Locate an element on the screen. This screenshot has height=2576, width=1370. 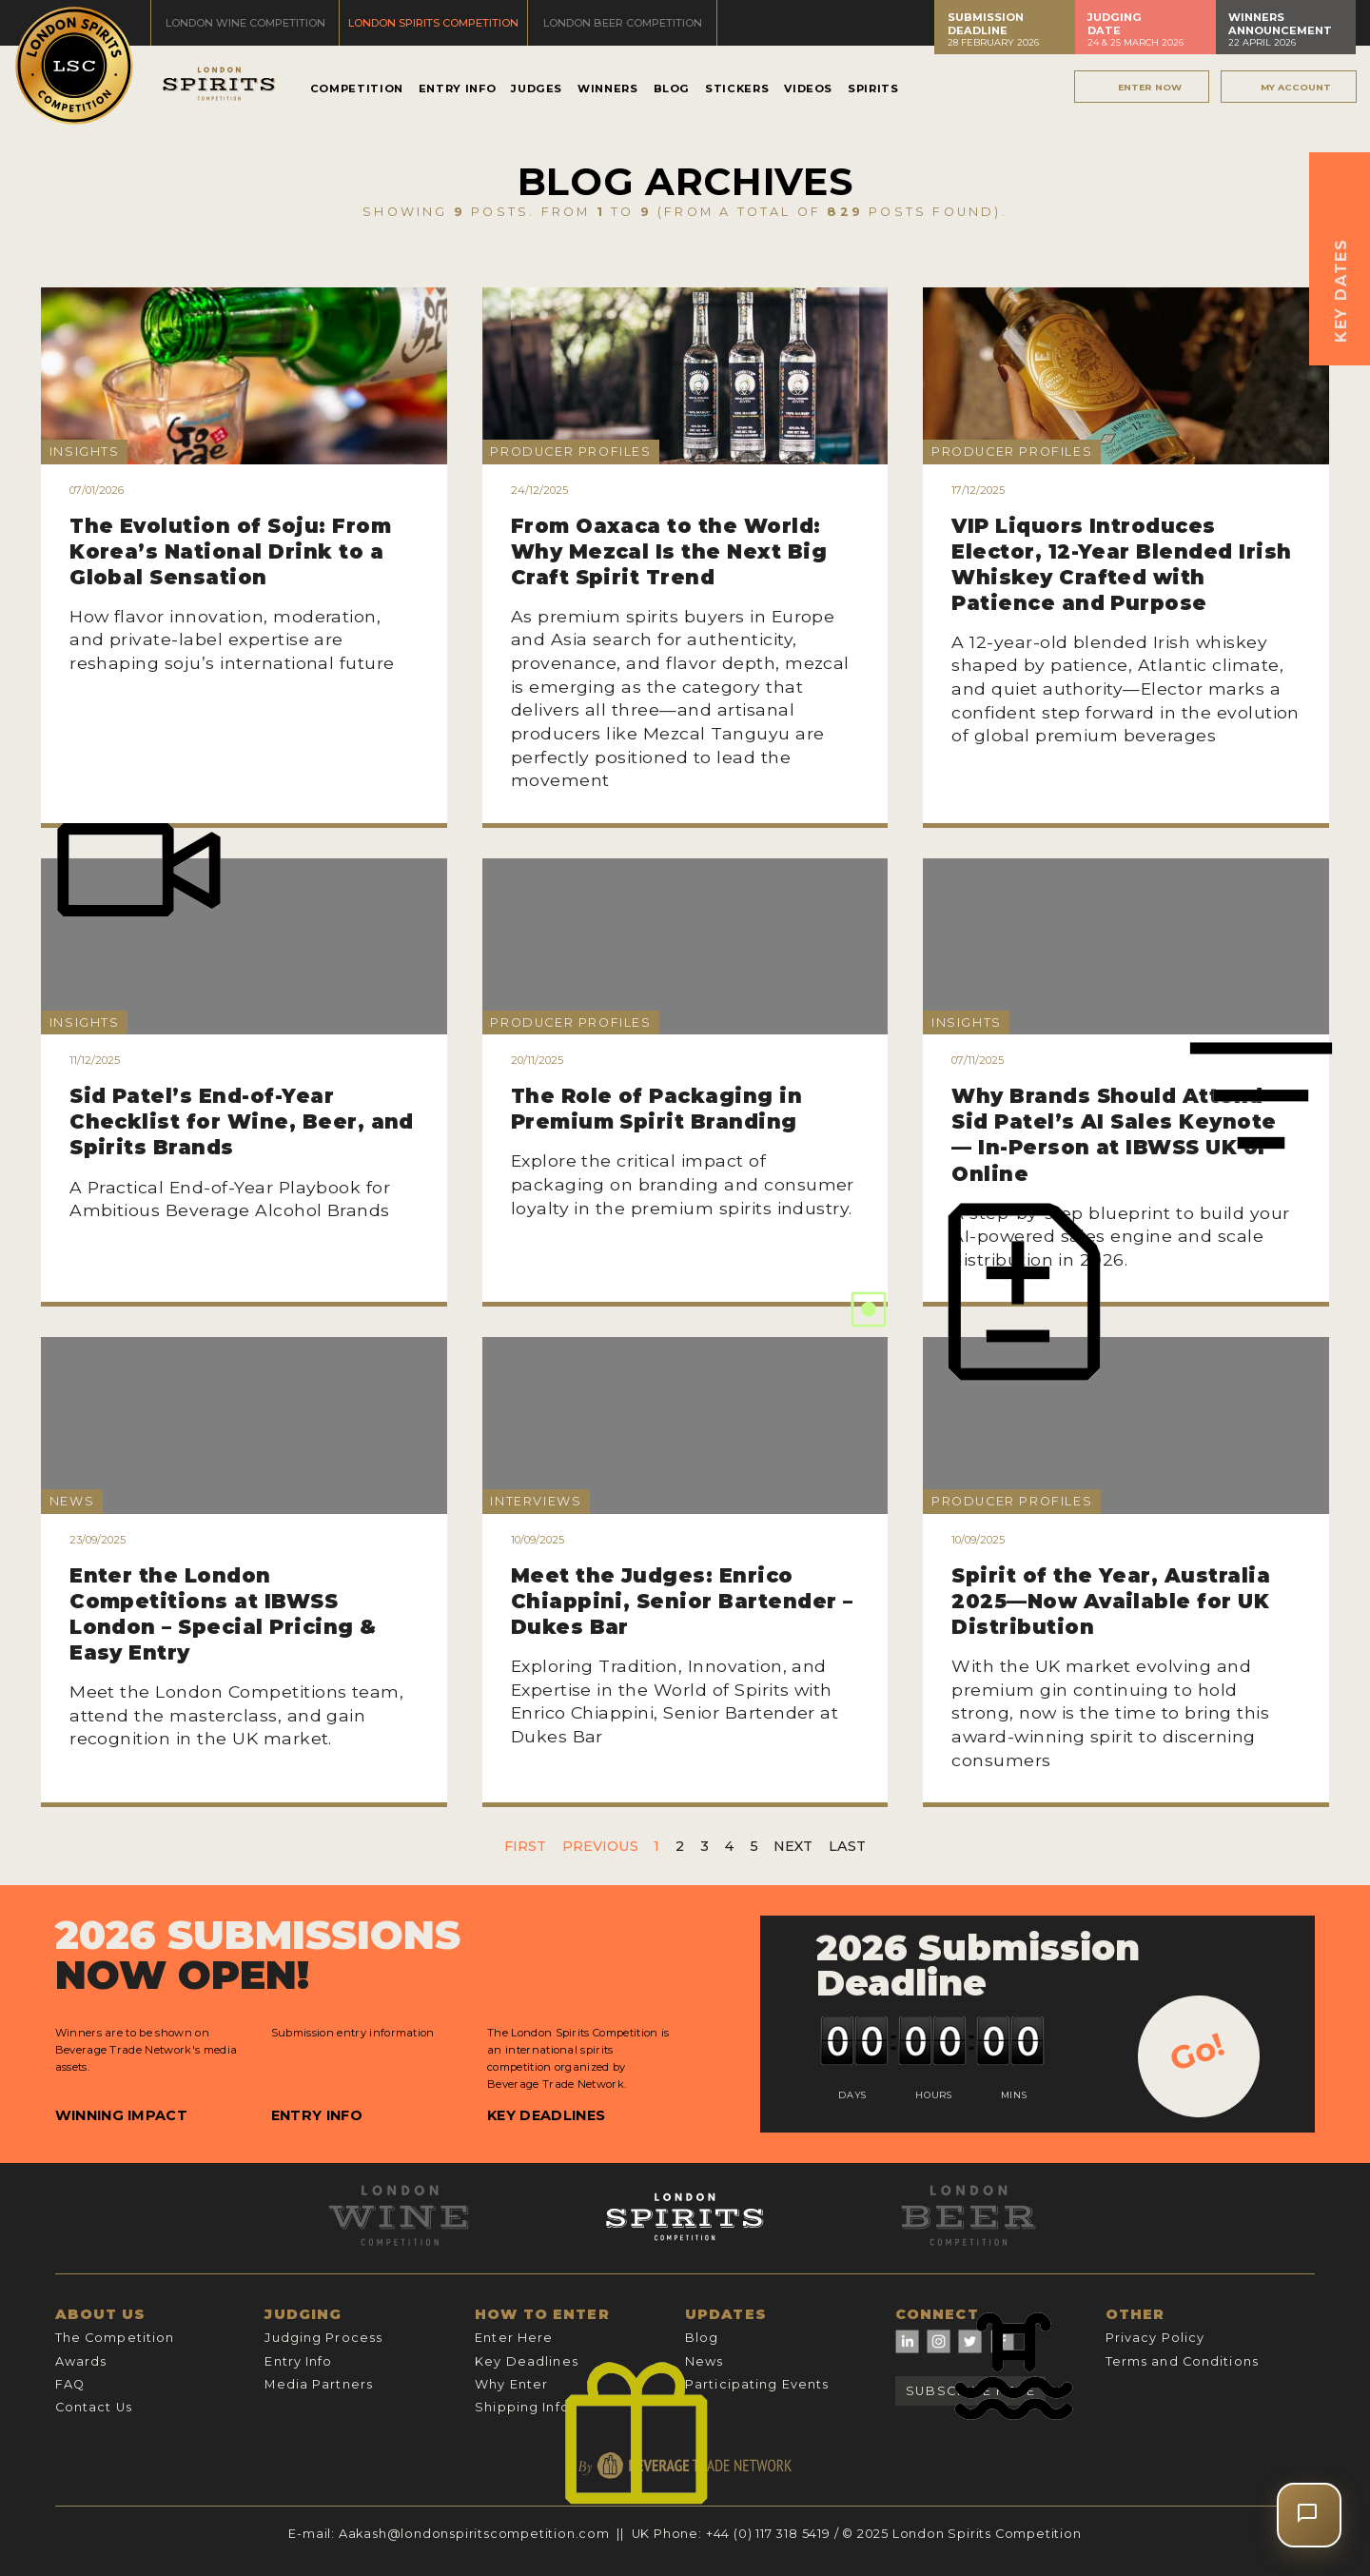
filter or sort list items is located at coordinates (1261, 1101).